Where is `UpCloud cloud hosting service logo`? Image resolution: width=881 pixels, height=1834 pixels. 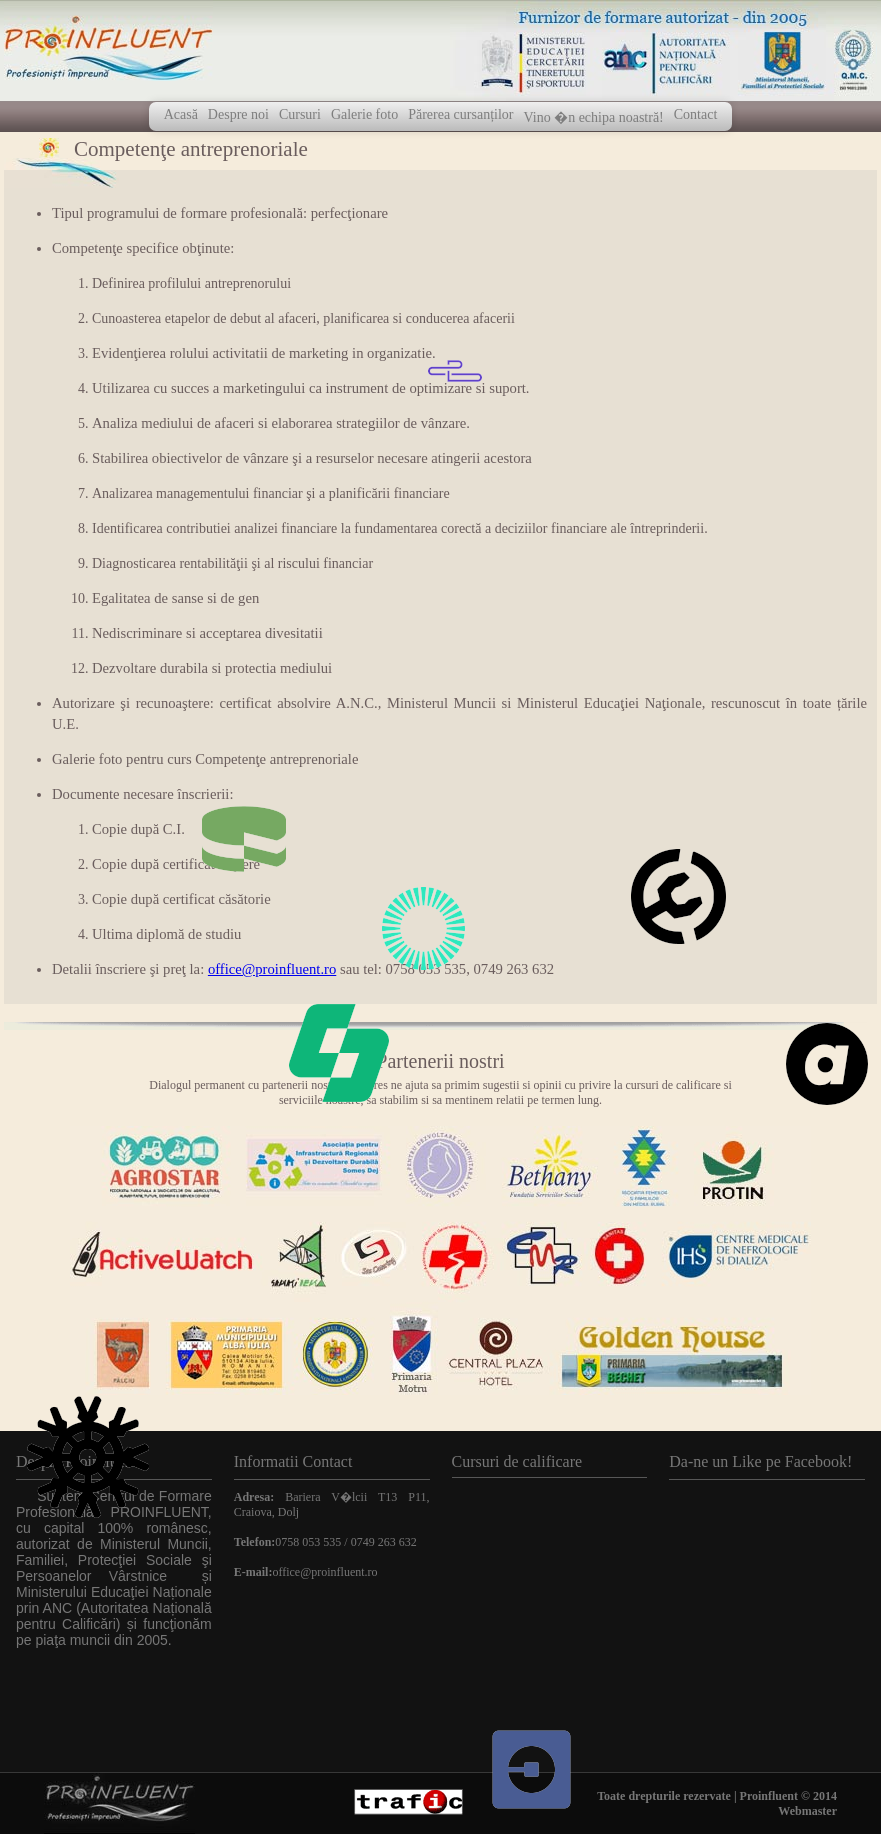 UpCloud cloud hosting service logo is located at coordinates (455, 371).